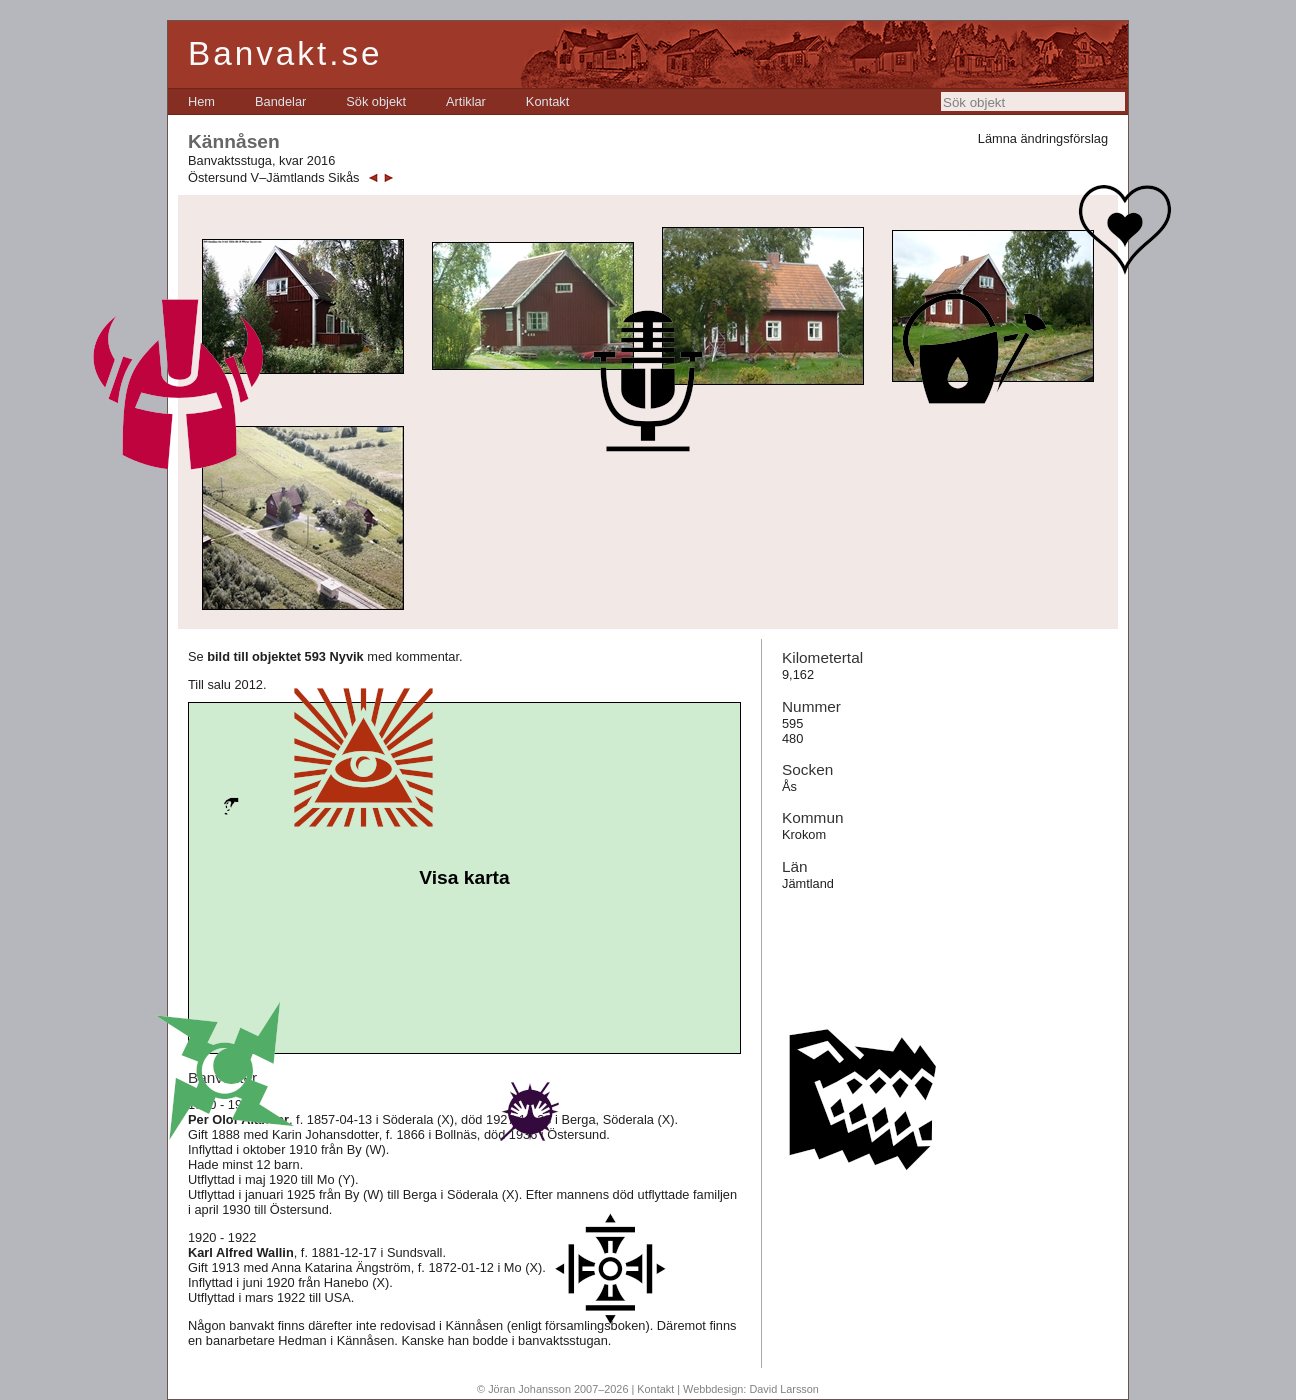 Image resolution: width=1296 pixels, height=1400 pixels. Describe the element at coordinates (974, 348) in the screenshot. I see `water plants or crops in a gardening game` at that location.